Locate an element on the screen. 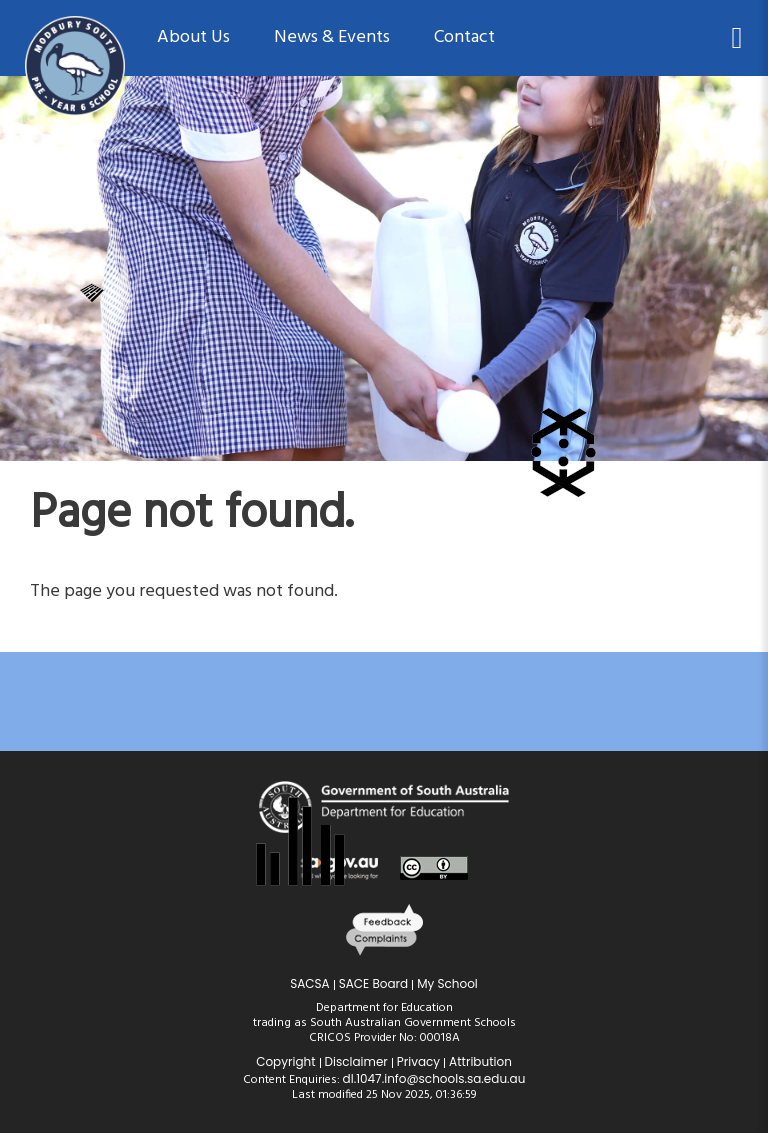 The height and width of the screenshot is (1133, 768). Apache Parquet logo is located at coordinates (92, 293).